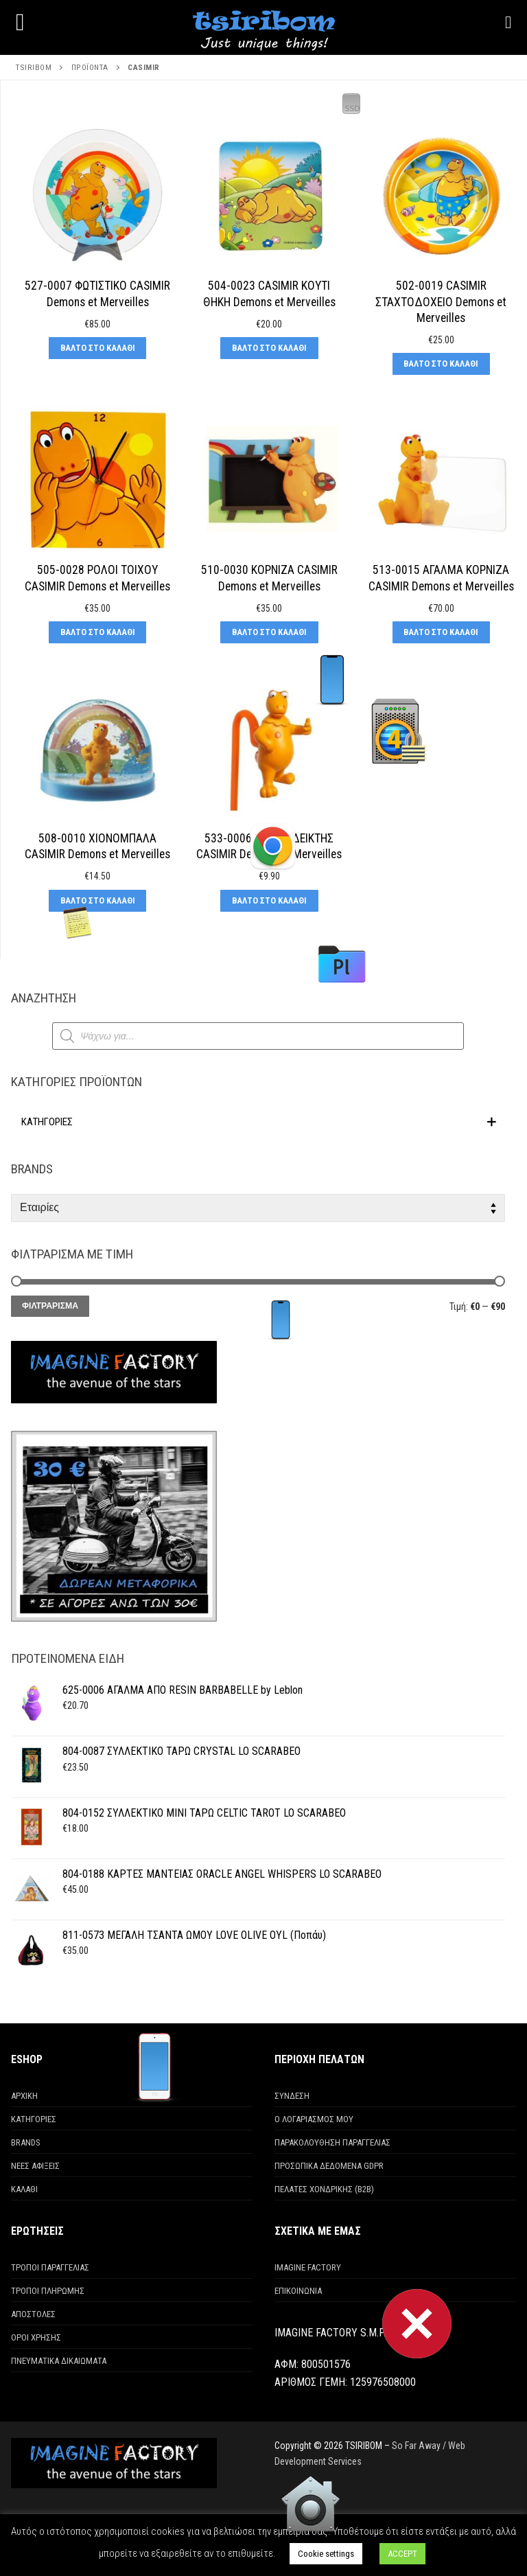 The width and height of the screenshot is (527, 2576). I want to click on access FileVault disk encryption settings, so click(310, 2503).